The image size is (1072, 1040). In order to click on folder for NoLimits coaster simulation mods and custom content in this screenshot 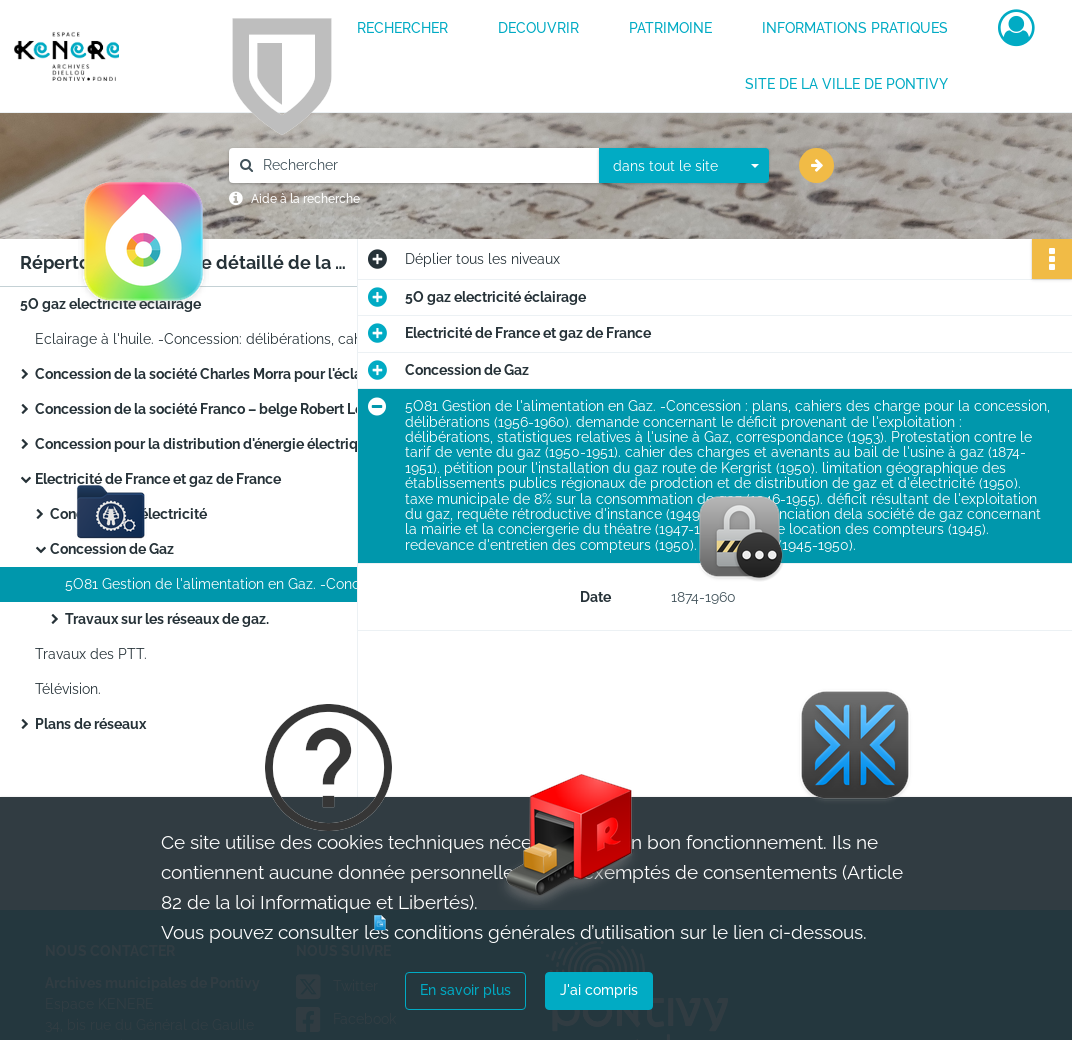, I will do `click(110, 513)`.